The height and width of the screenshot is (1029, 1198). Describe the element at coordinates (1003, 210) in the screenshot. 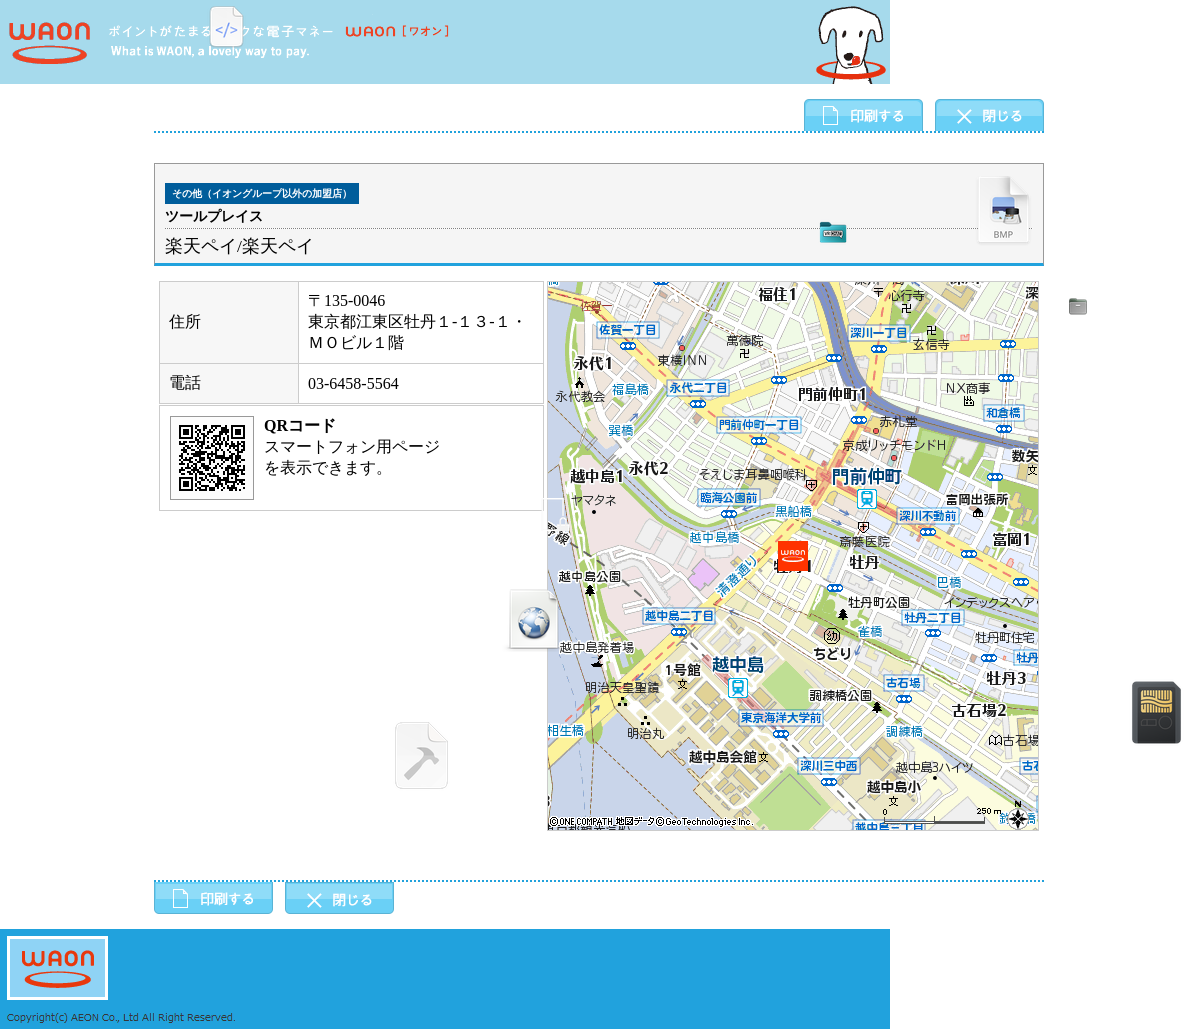

I see `a BMP image file` at that location.